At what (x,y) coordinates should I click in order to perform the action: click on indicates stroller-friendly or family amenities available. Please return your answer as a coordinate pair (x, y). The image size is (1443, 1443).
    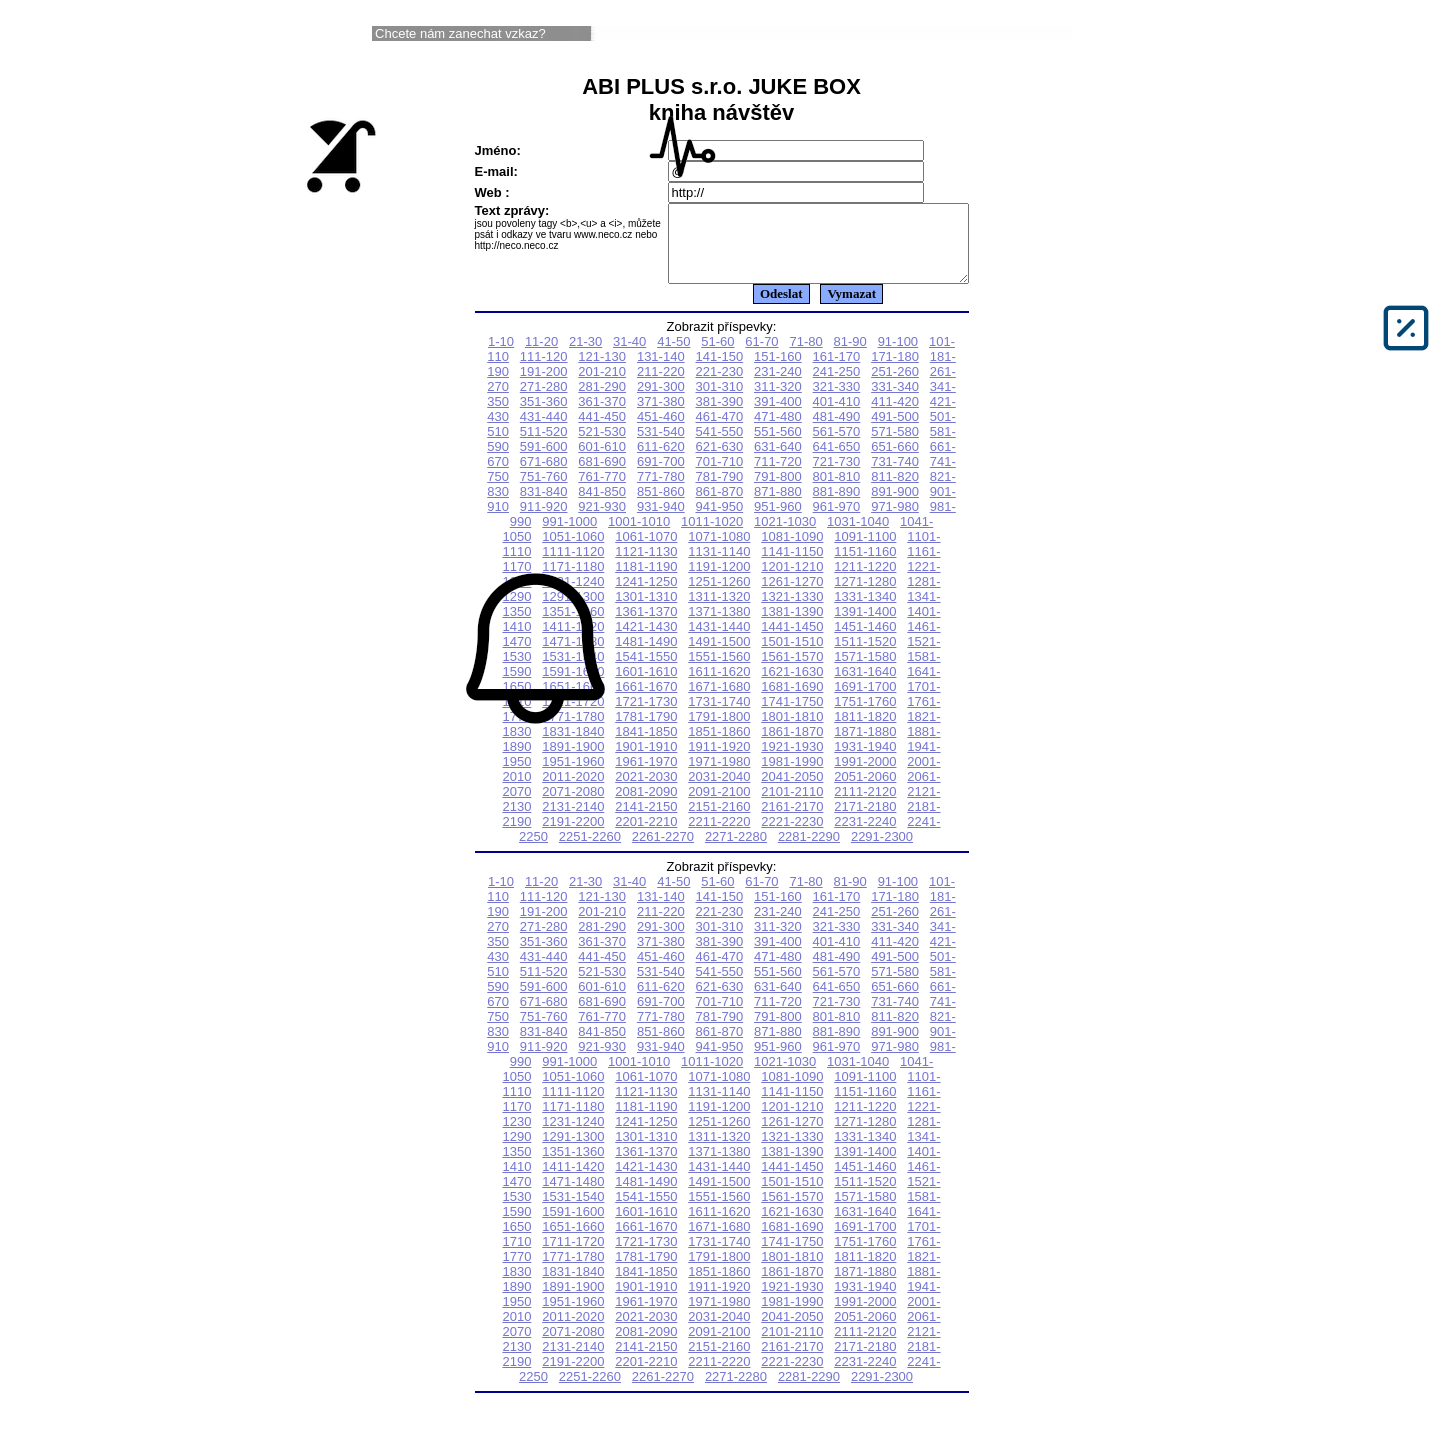
    Looking at the image, I should click on (337, 154).